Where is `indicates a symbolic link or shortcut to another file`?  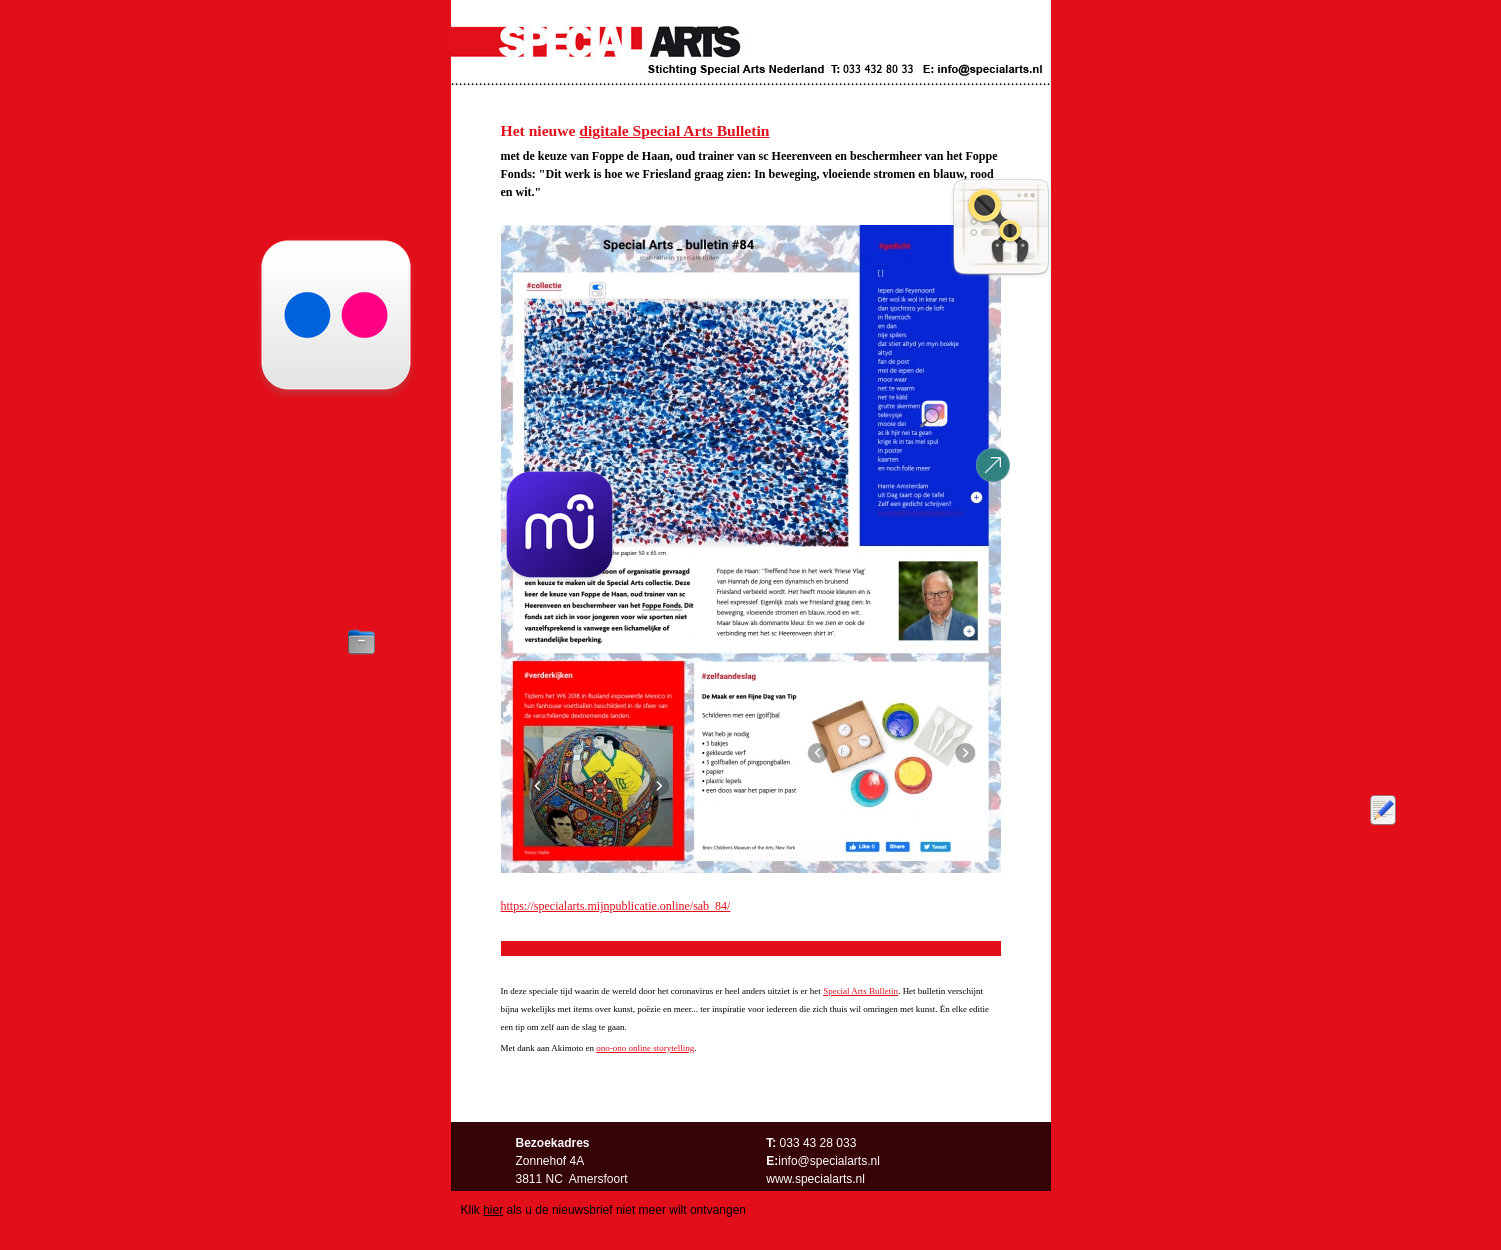 indicates a symbolic link or shortcut to another file is located at coordinates (993, 465).